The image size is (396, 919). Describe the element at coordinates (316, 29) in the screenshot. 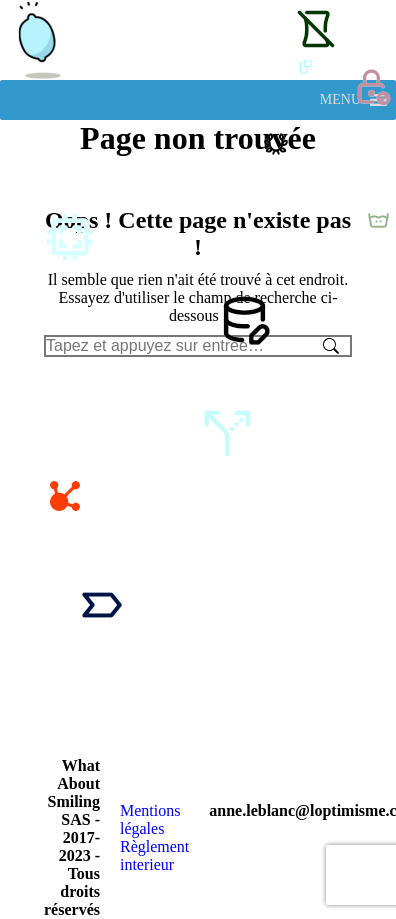

I see `disable vertical panorama mode` at that location.